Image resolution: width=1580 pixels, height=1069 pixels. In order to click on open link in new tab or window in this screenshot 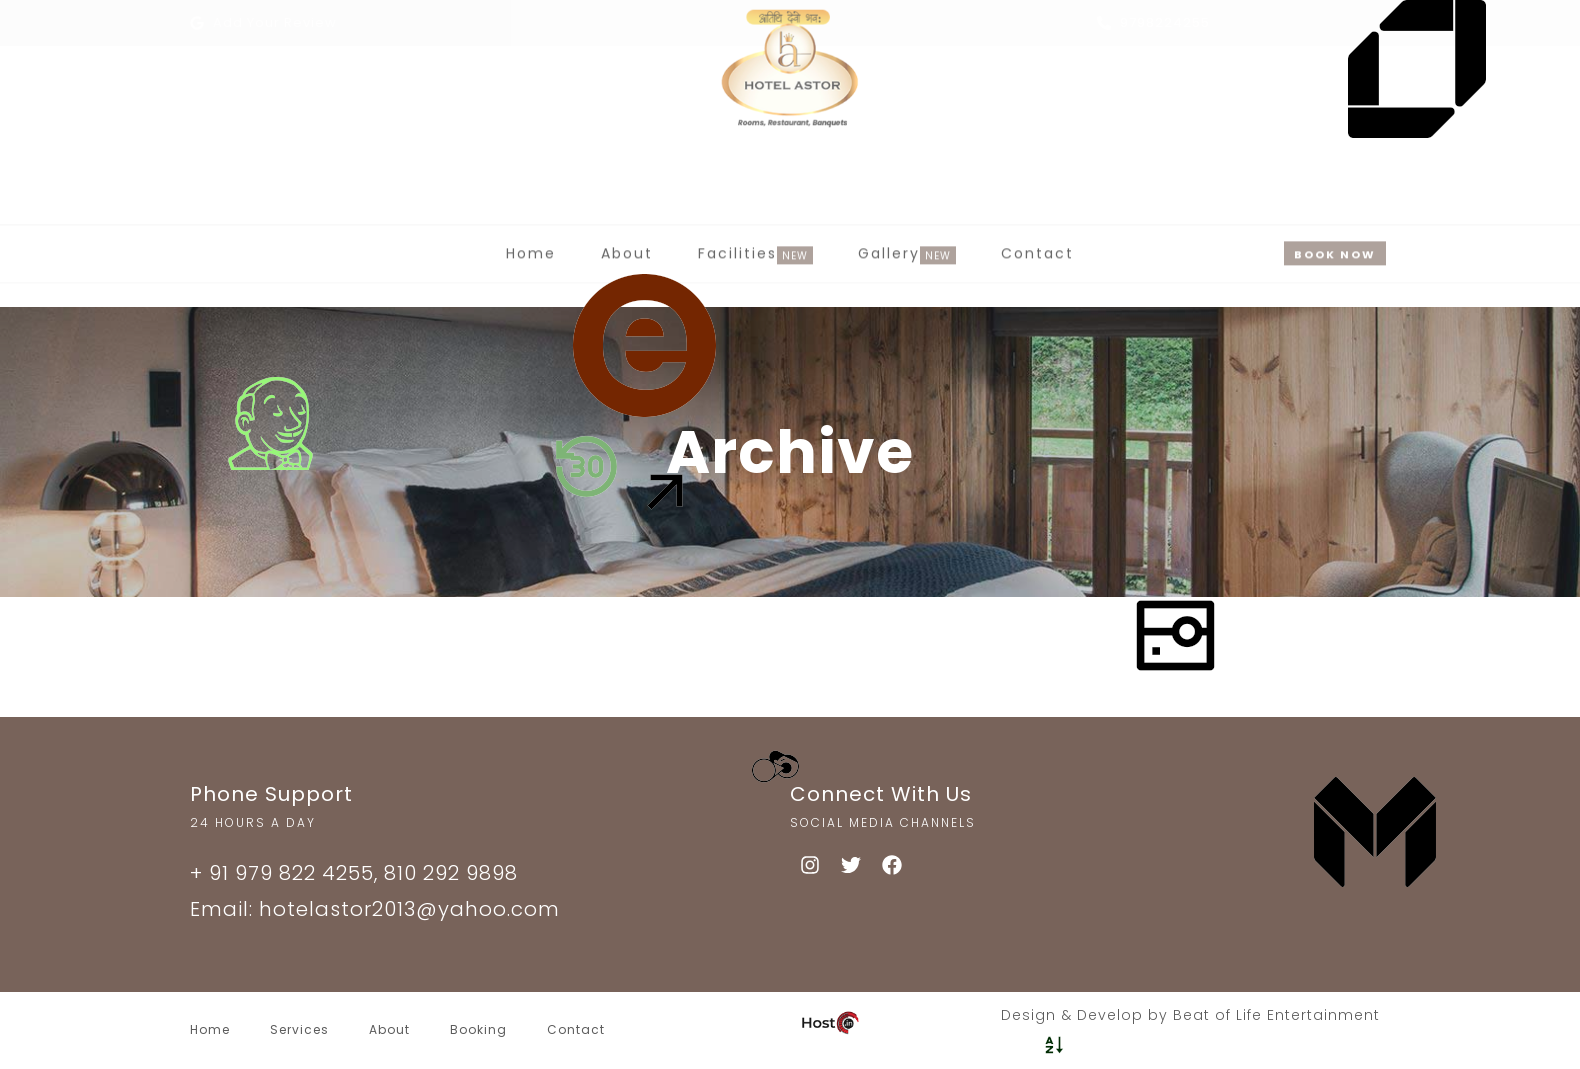, I will do `click(665, 492)`.